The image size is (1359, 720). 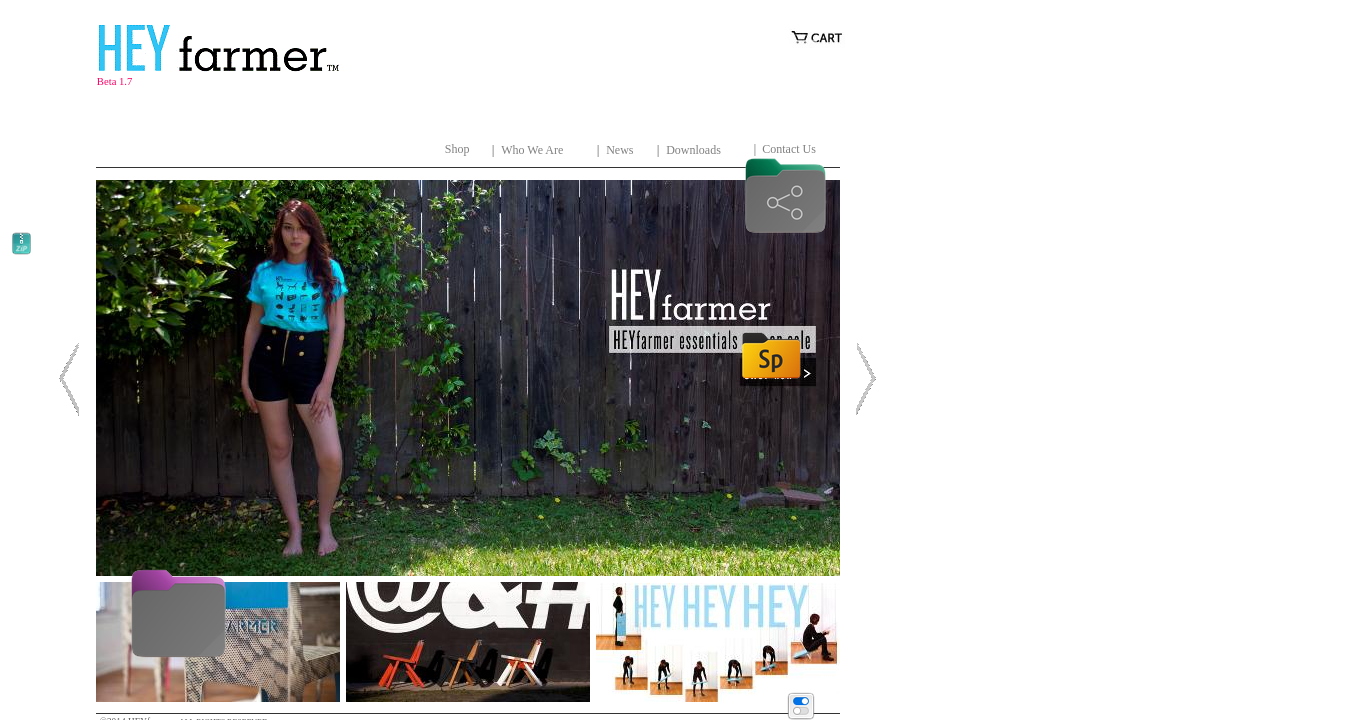 I want to click on open your public shared folder, so click(x=785, y=195).